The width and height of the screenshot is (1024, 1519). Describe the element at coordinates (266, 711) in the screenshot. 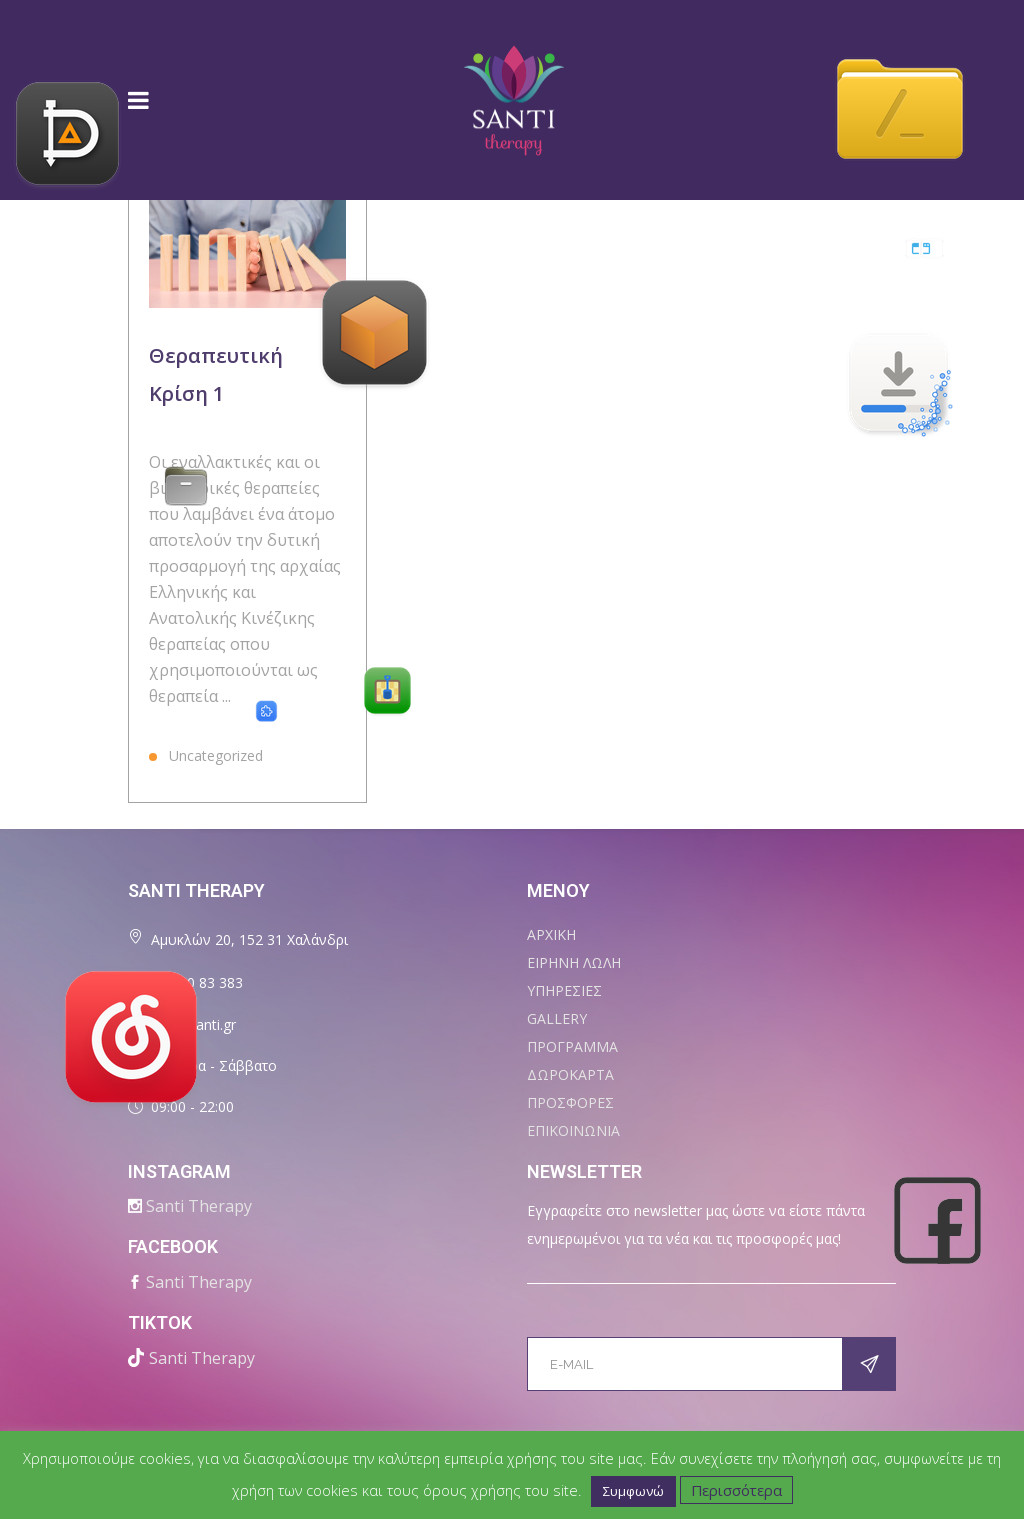

I see `manage plugin or extension settings` at that location.